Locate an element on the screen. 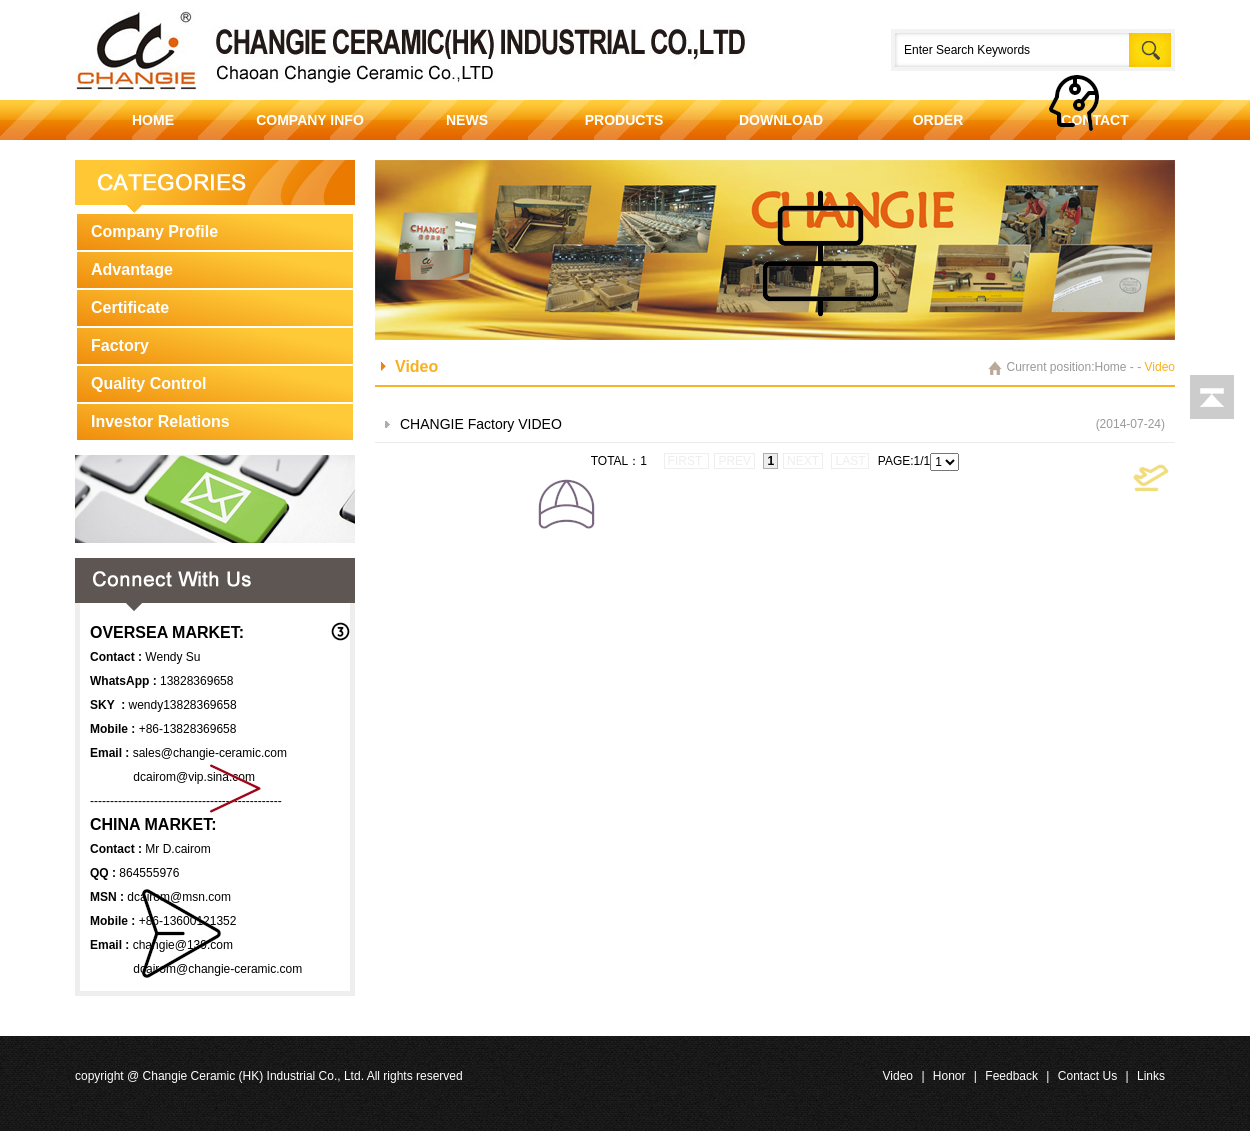 This screenshot has width=1250, height=1131. align objects to horizontal center is located at coordinates (820, 253).